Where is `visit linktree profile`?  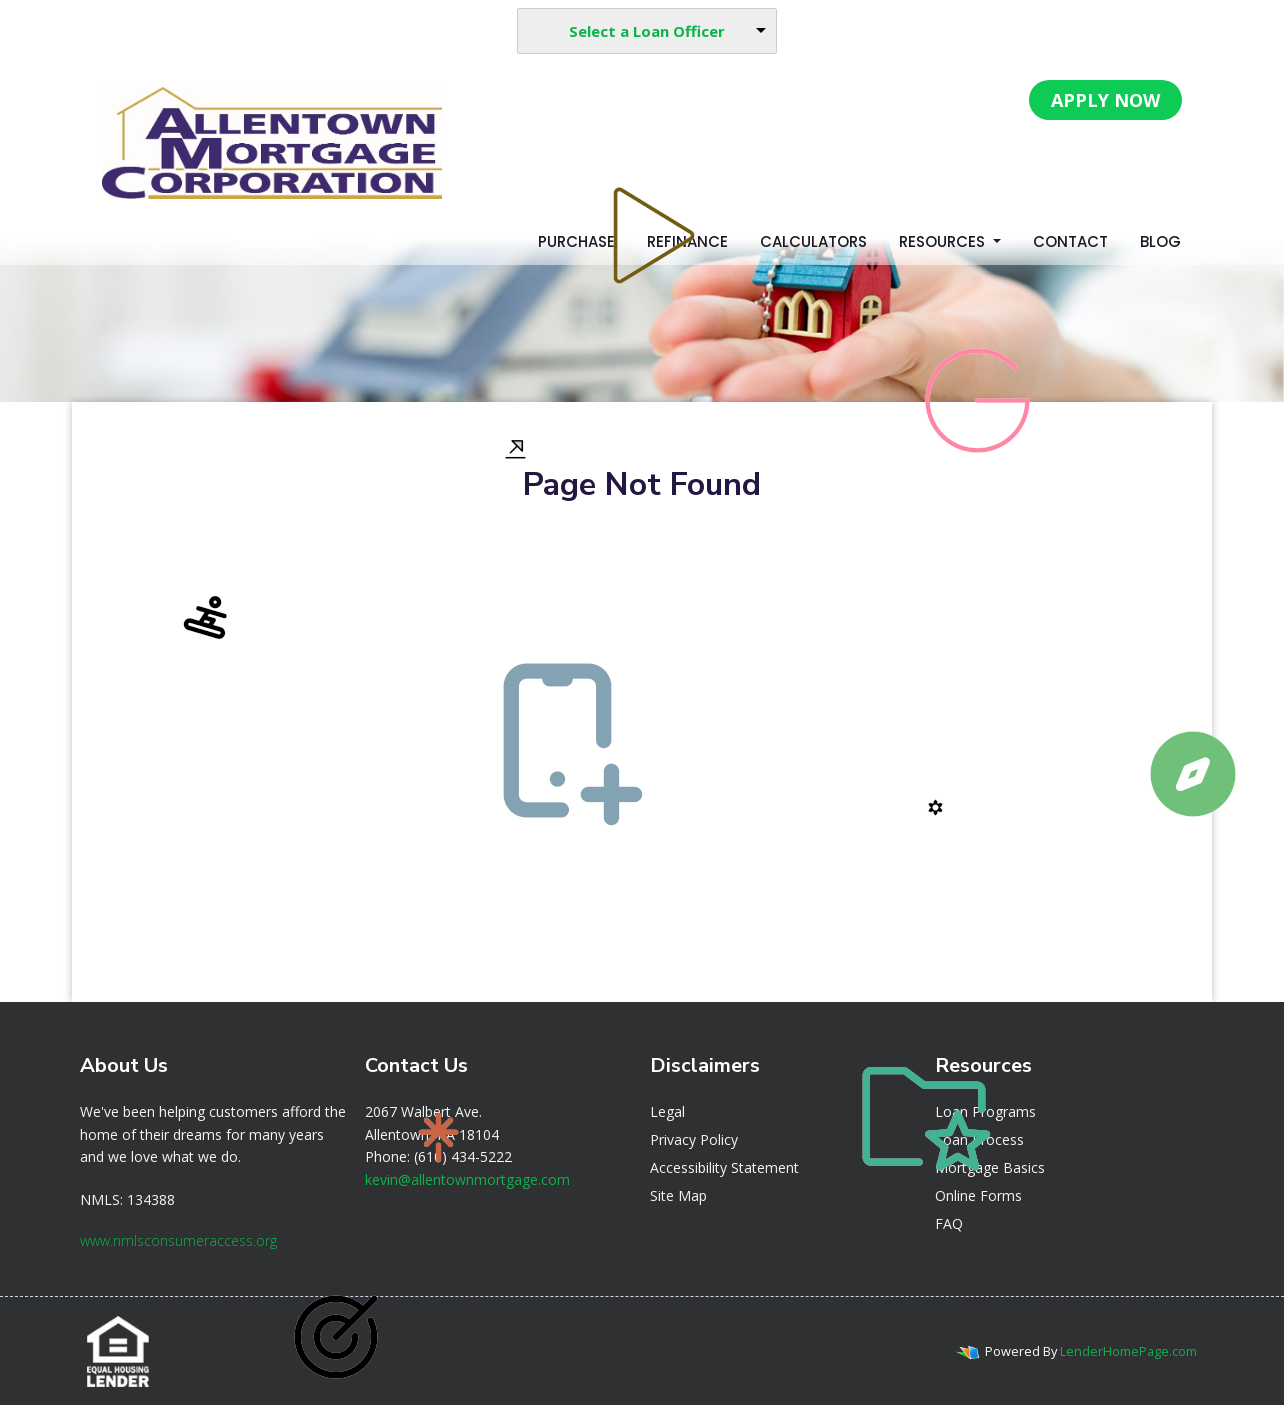 visit linktree profile is located at coordinates (438, 1137).